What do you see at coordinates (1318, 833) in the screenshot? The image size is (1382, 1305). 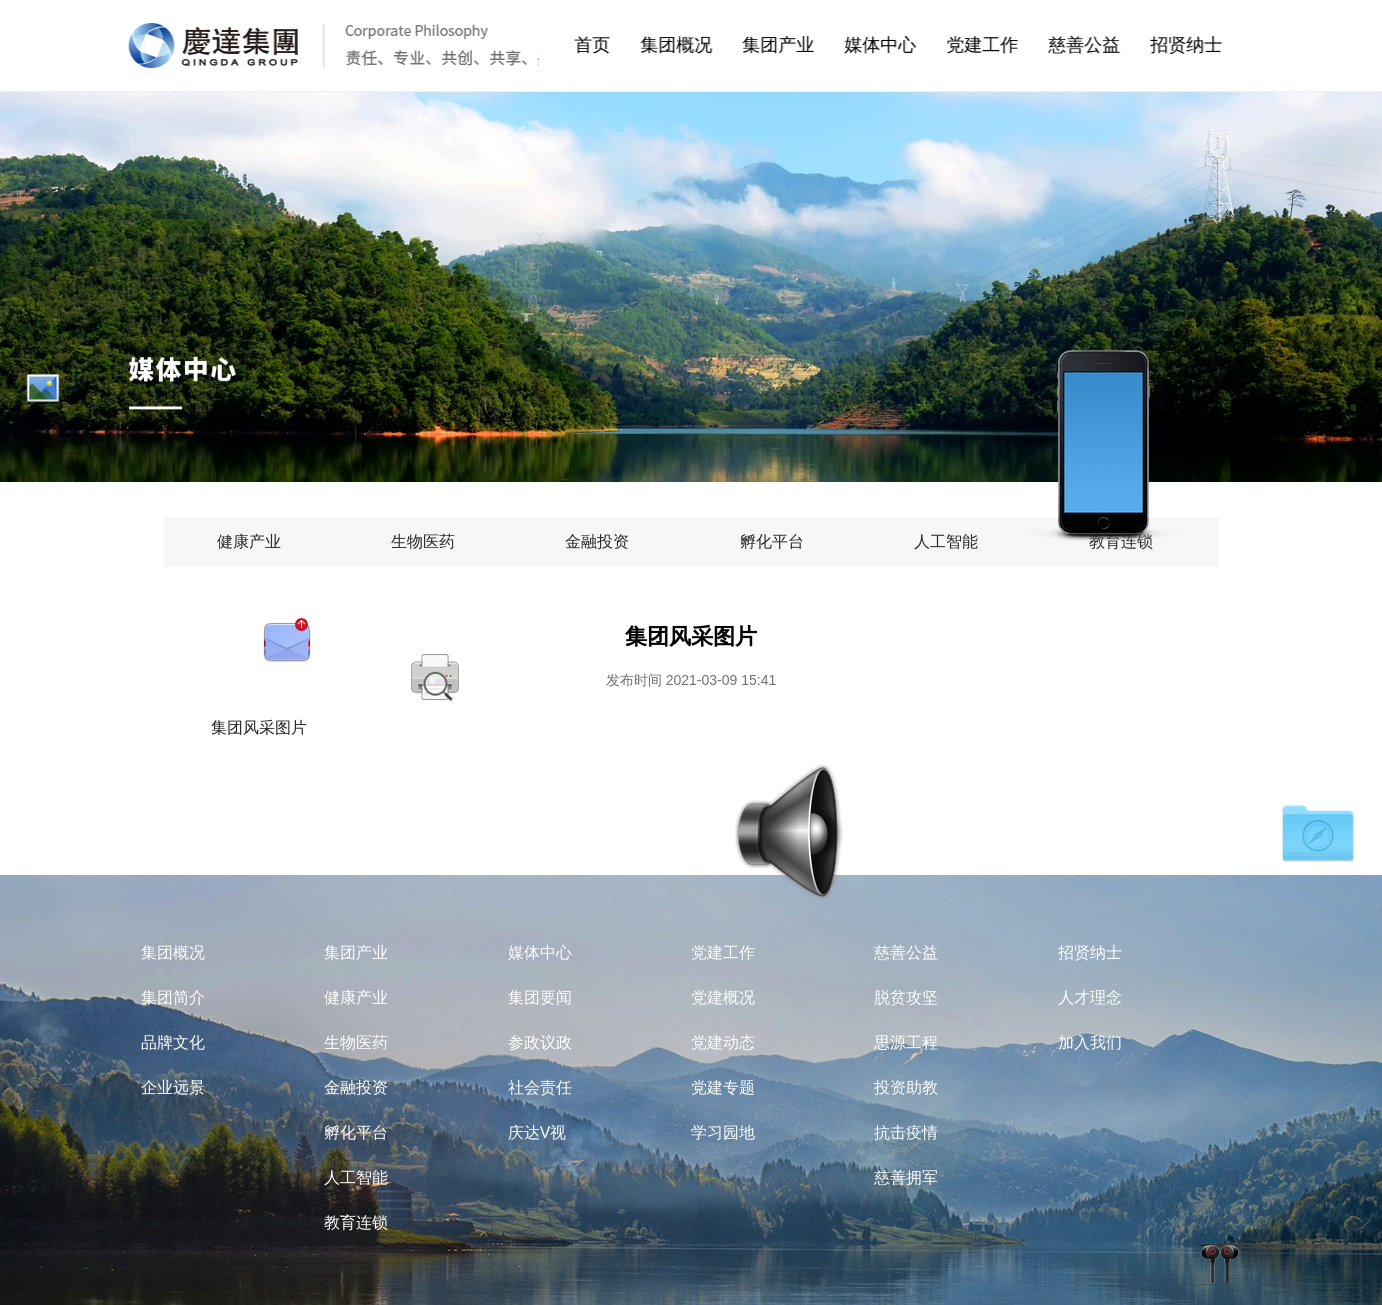 I see `access your local web server files` at bounding box center [1318, 833].